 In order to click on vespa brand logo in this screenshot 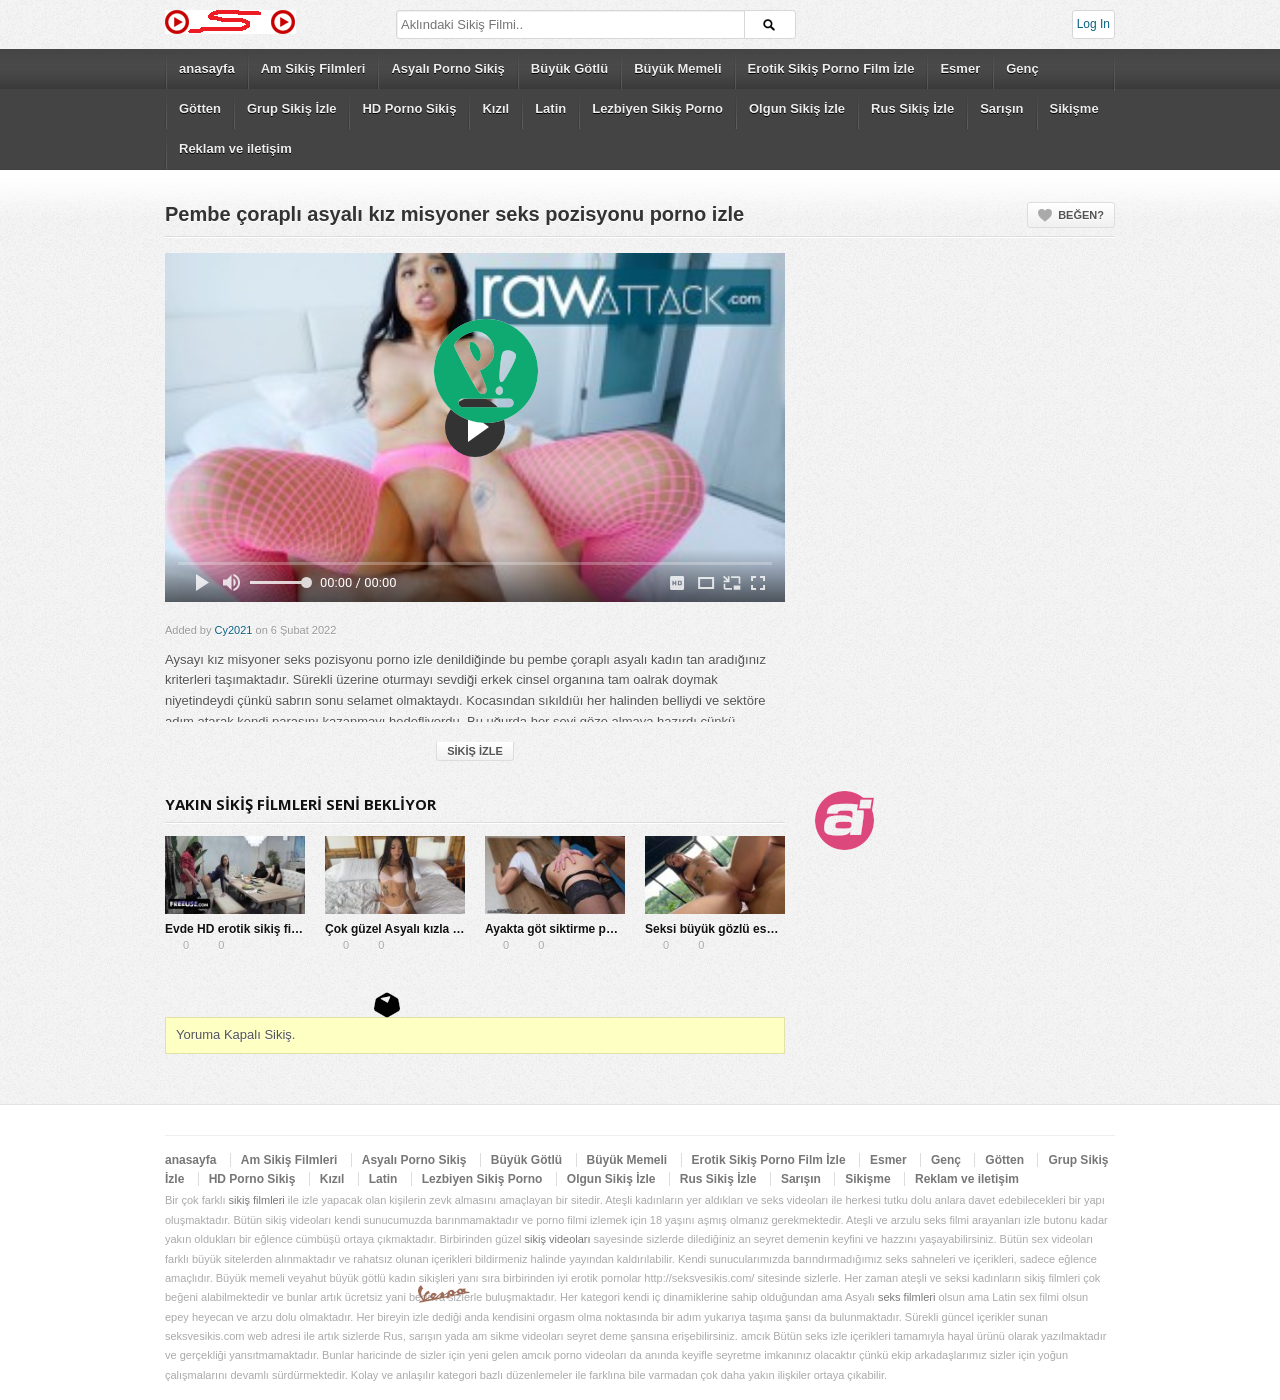, I will do `click(444, 1294)`.